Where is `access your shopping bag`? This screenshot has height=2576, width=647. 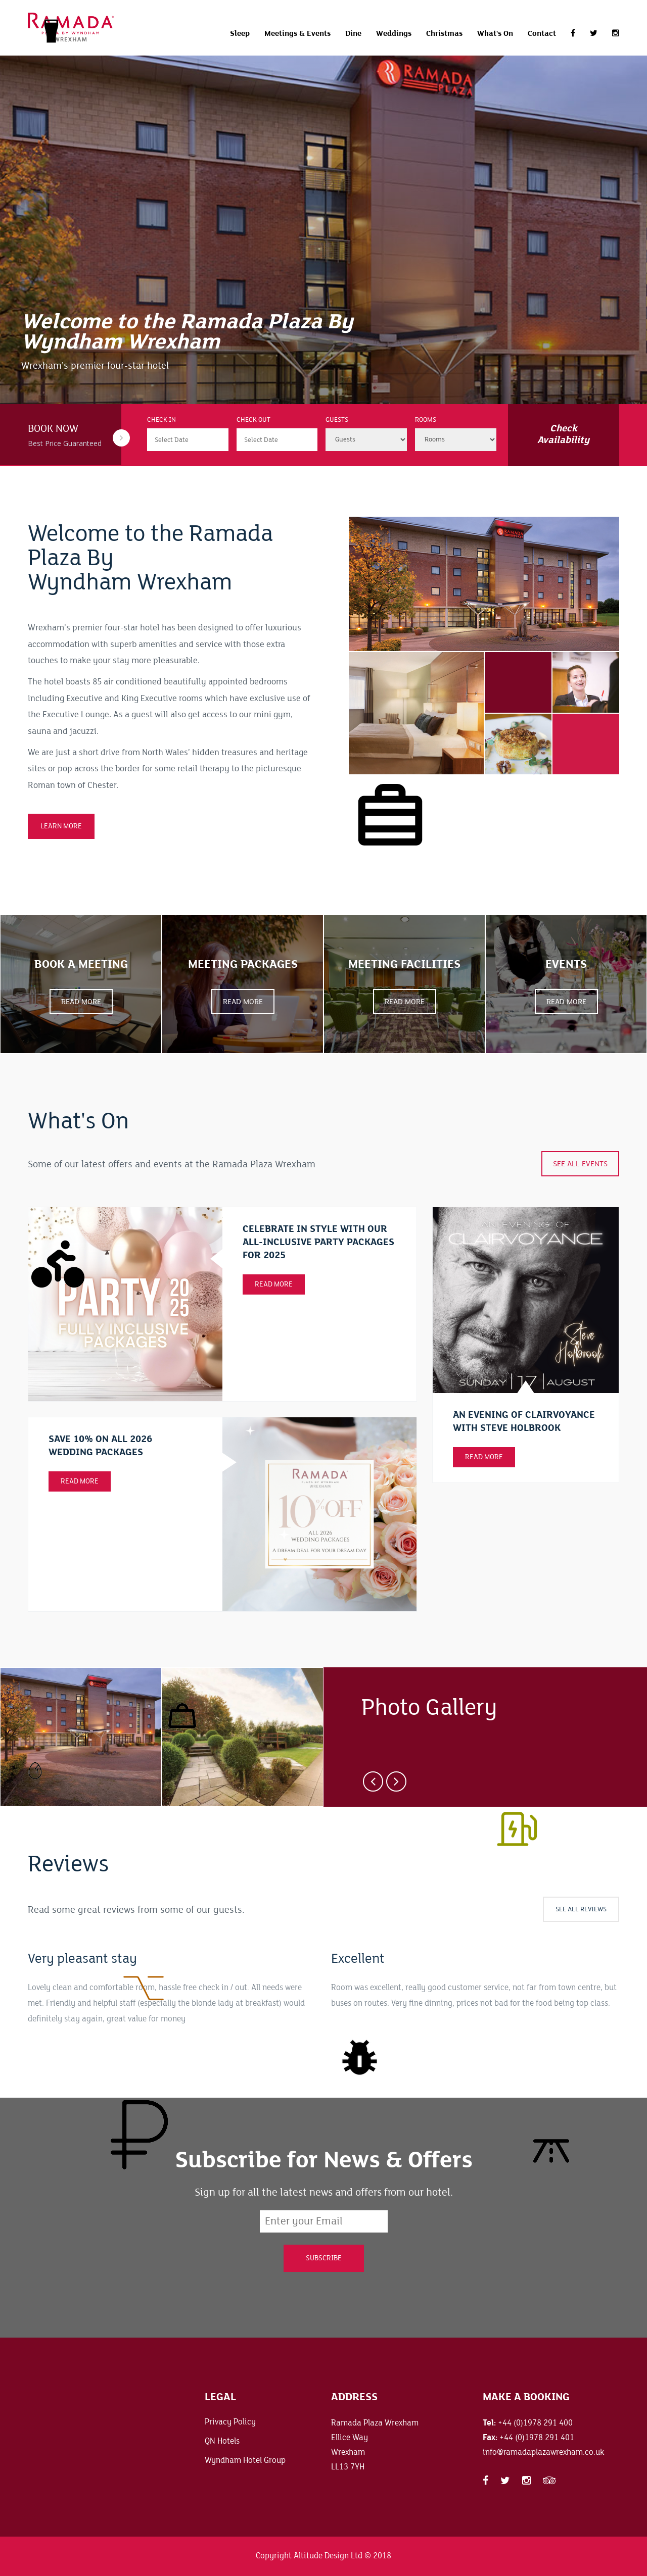
access your shopping bag is located at coordinates (182, 1717).